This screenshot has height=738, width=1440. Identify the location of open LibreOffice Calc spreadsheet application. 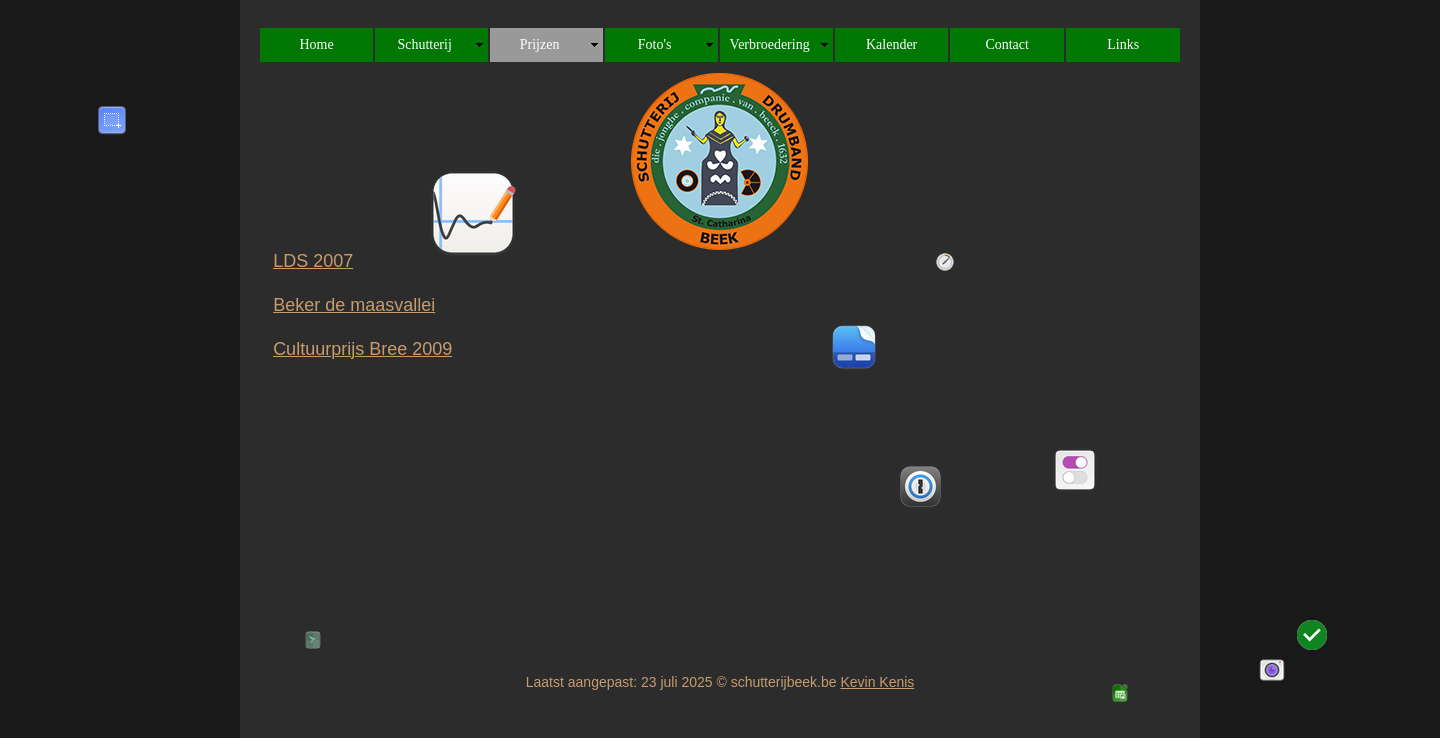
(1120, 693).